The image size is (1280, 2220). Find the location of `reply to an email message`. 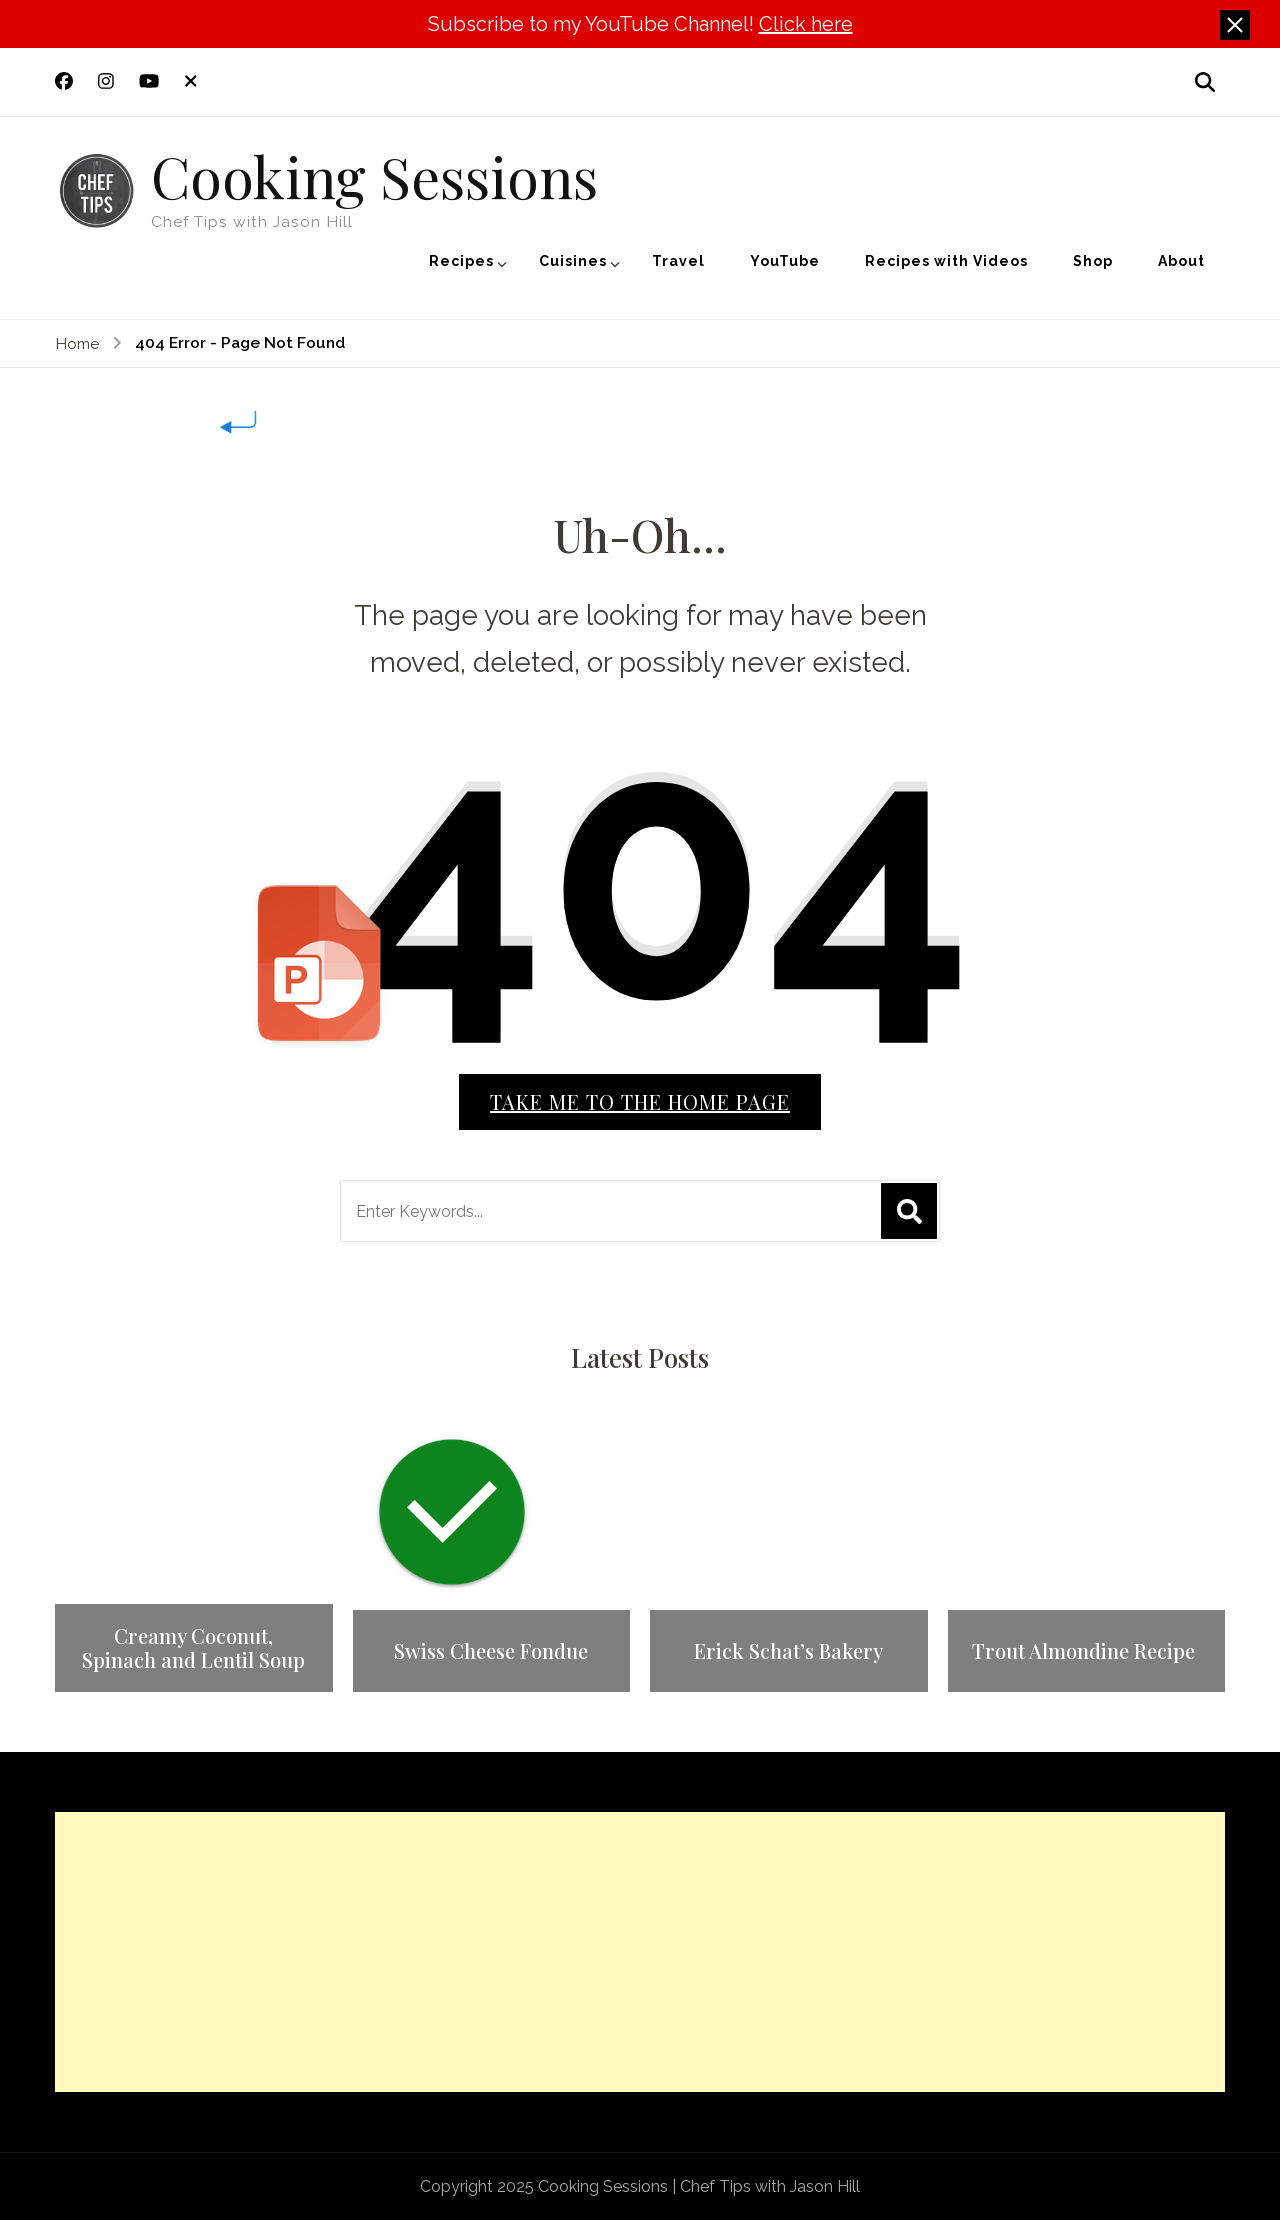

reply to an email message is located at coordinates (237, 419).